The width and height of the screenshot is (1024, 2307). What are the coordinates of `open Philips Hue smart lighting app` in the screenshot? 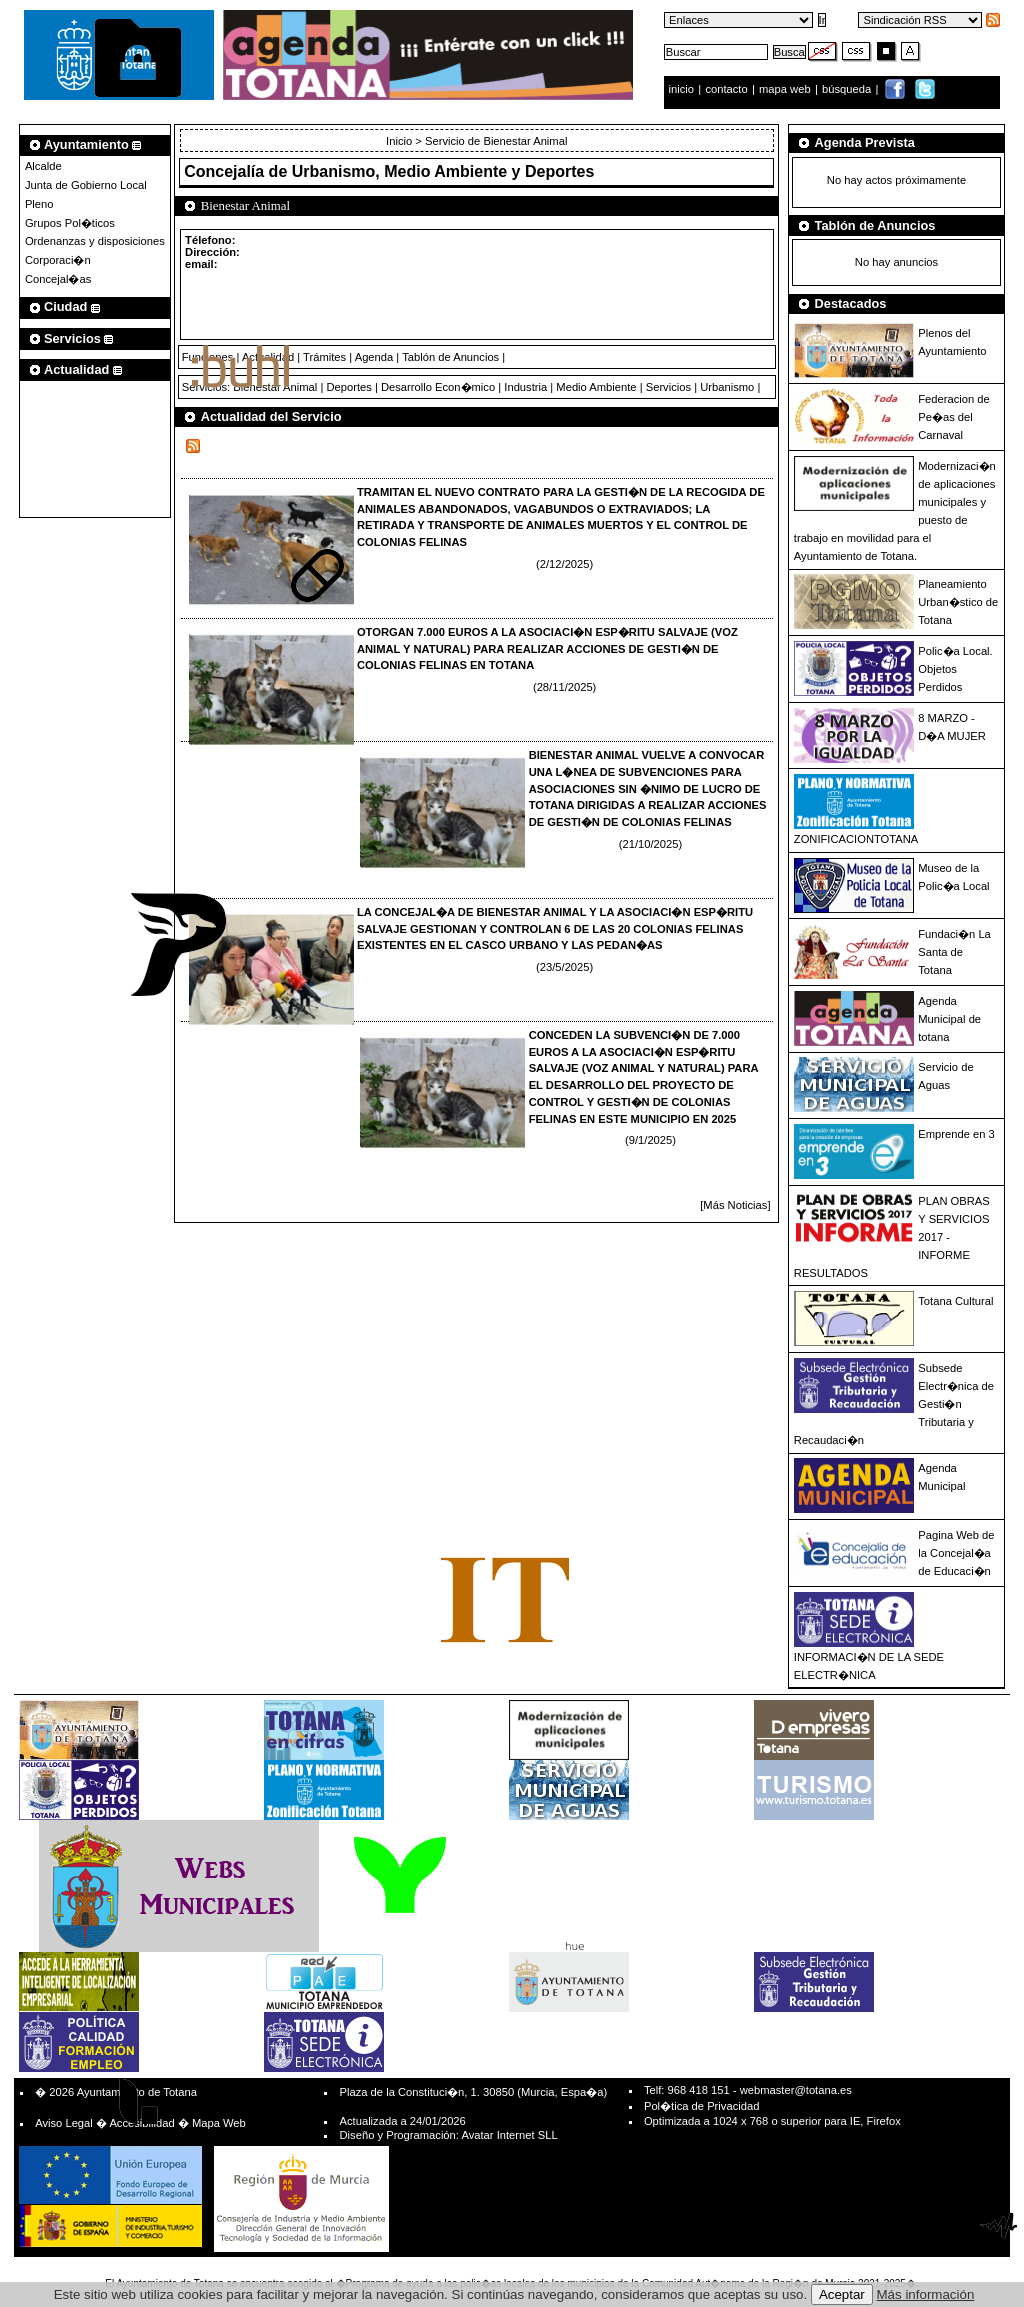 It's located at (575, 1946).